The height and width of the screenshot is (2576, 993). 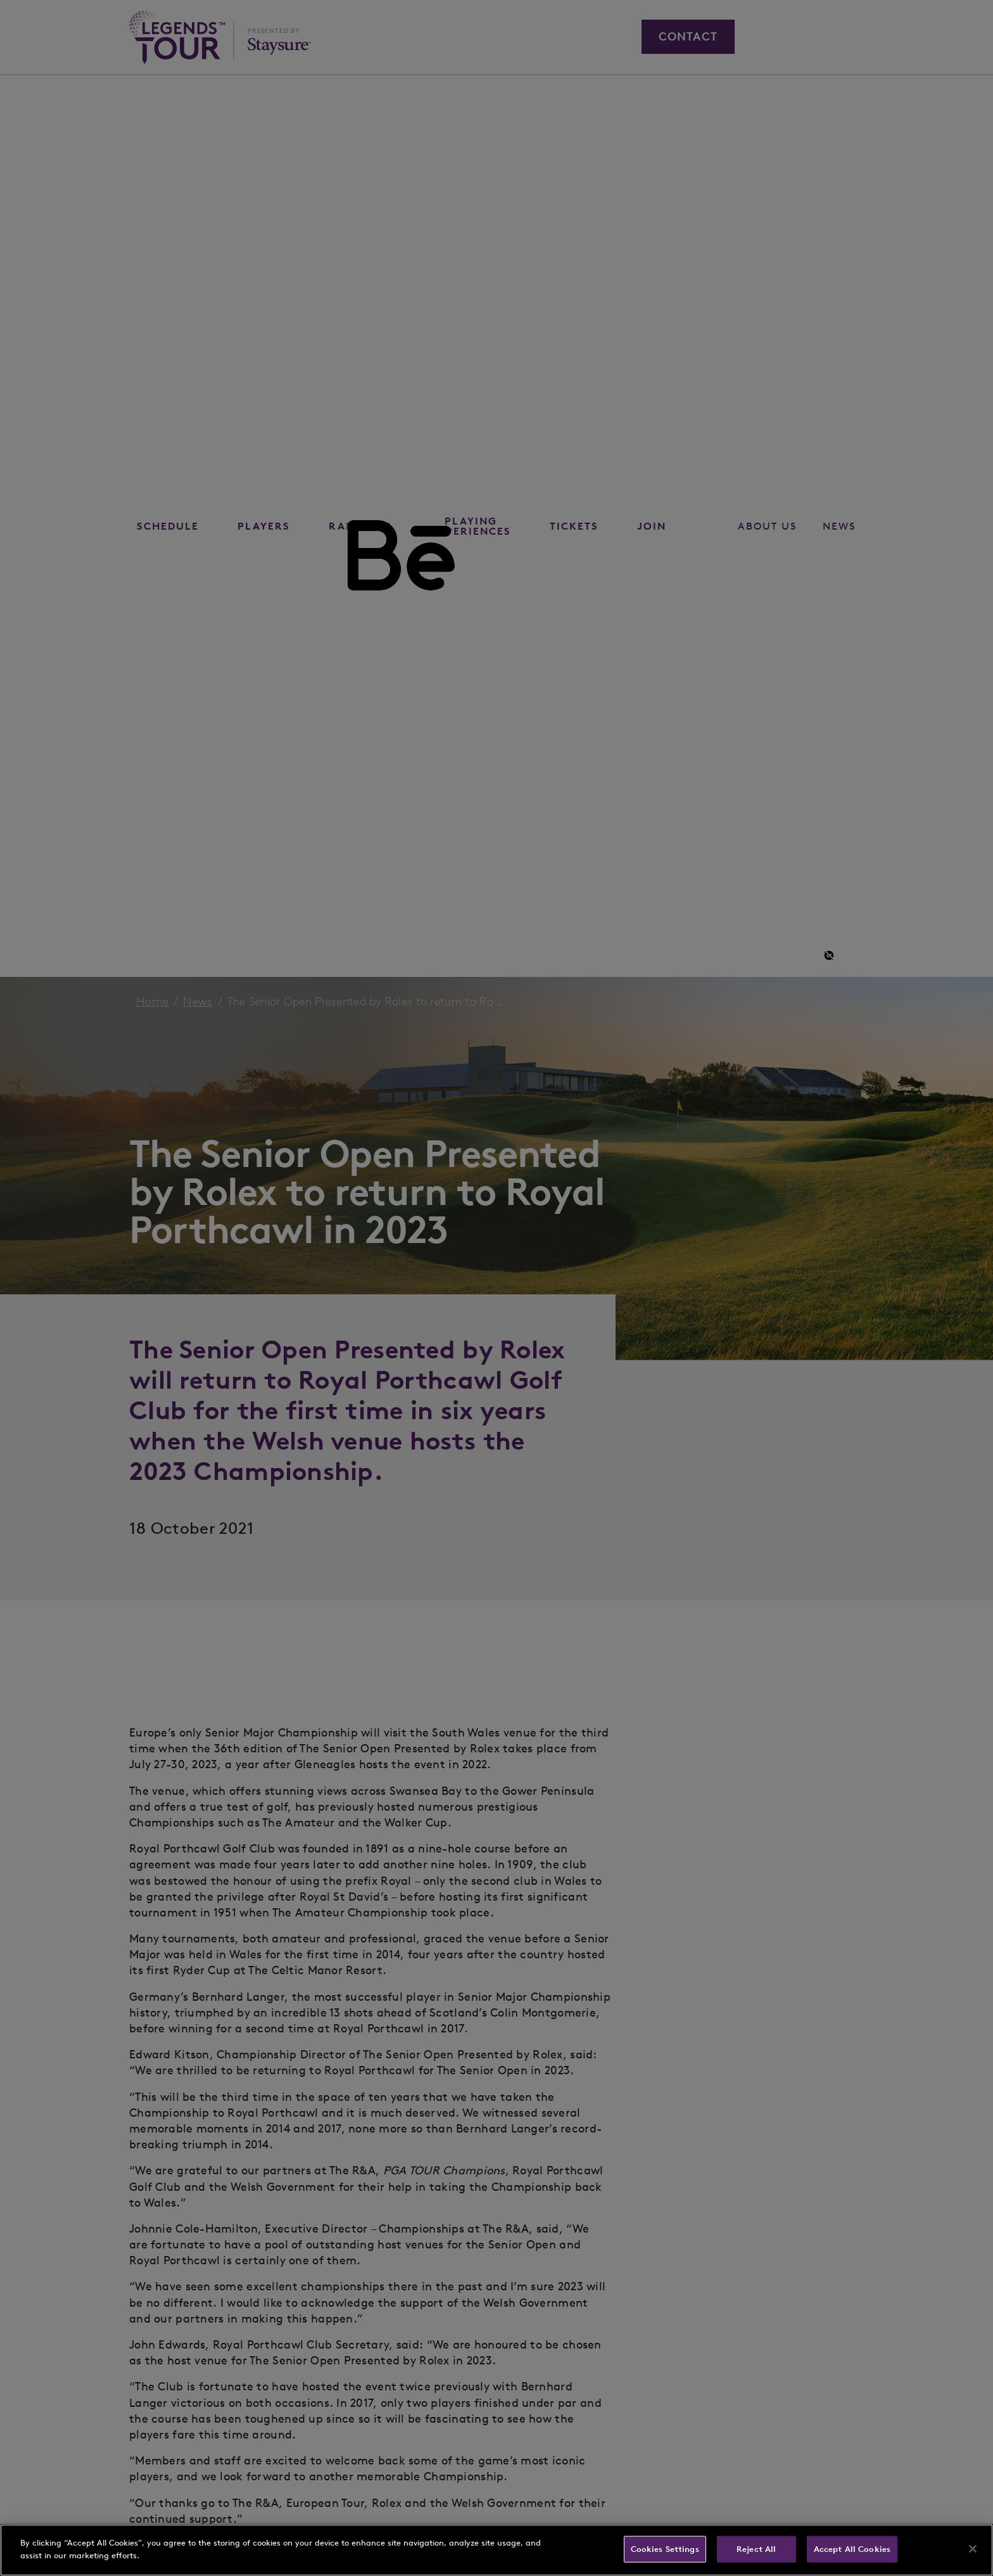 I want to click on indicates unpublished or draft content, so click(x=829, y=955).